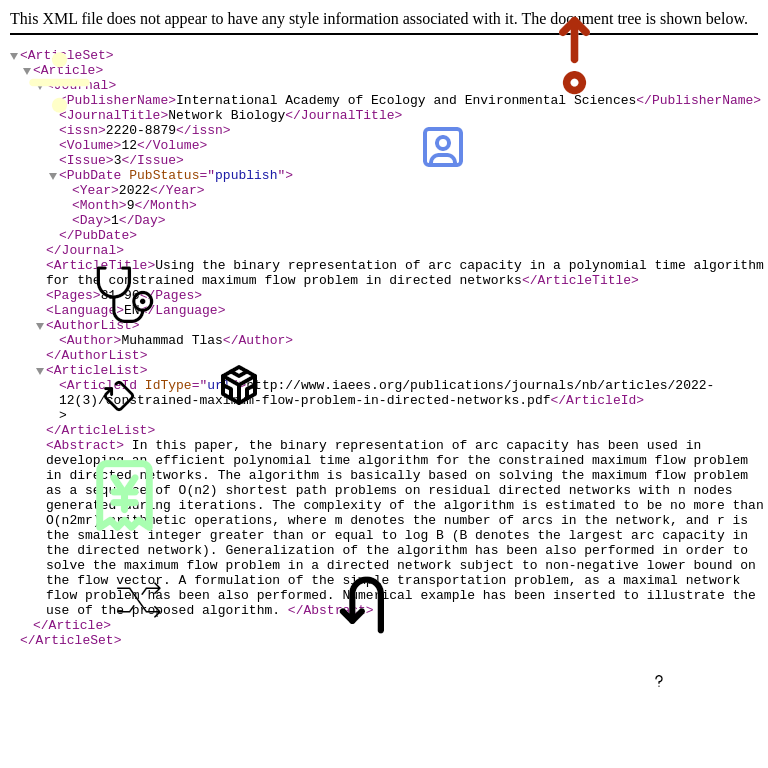 The width and height of the screenshot is (768, 768). I want to click on access help or support, so click(659, 681).